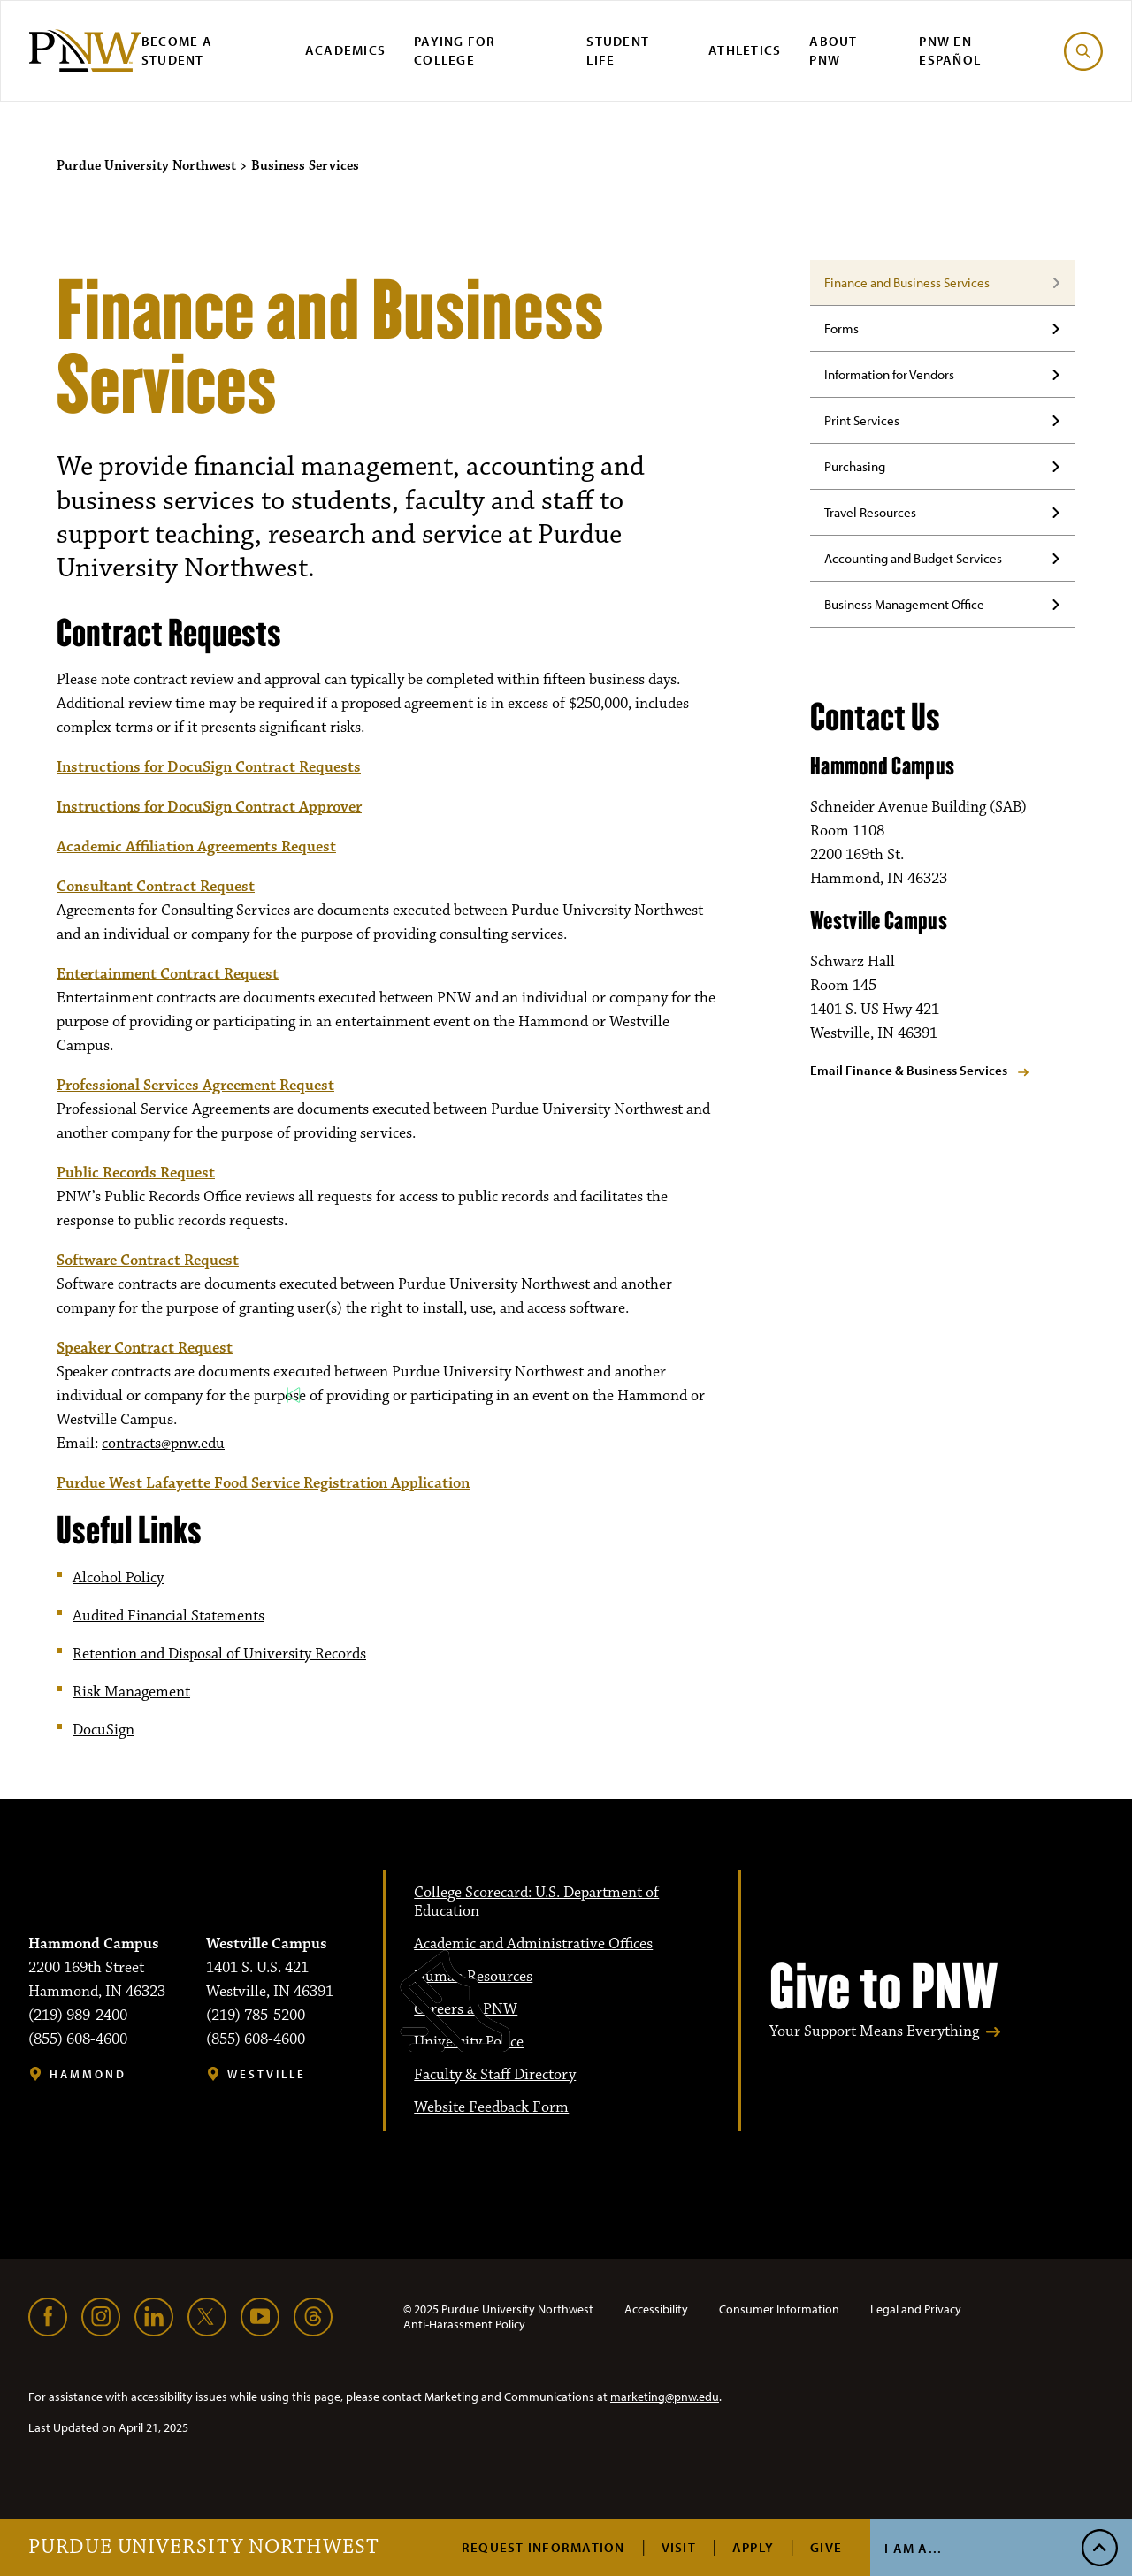  What do you see at coordinates (294, 1395) in the screenshot?
I see `skip to previous track` at bounding box center [294, 1395].